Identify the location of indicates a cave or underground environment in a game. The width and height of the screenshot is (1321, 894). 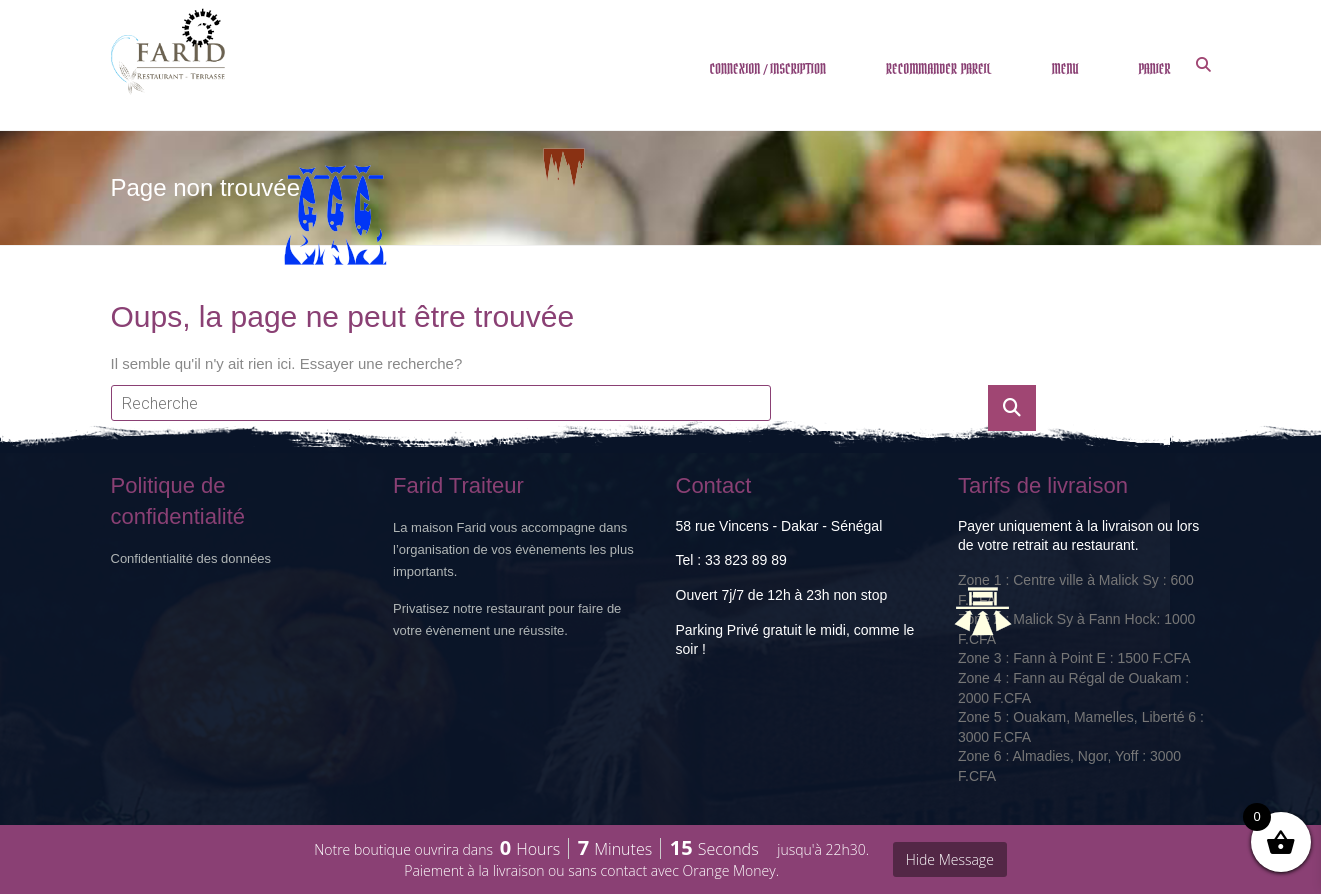
(564, 169).